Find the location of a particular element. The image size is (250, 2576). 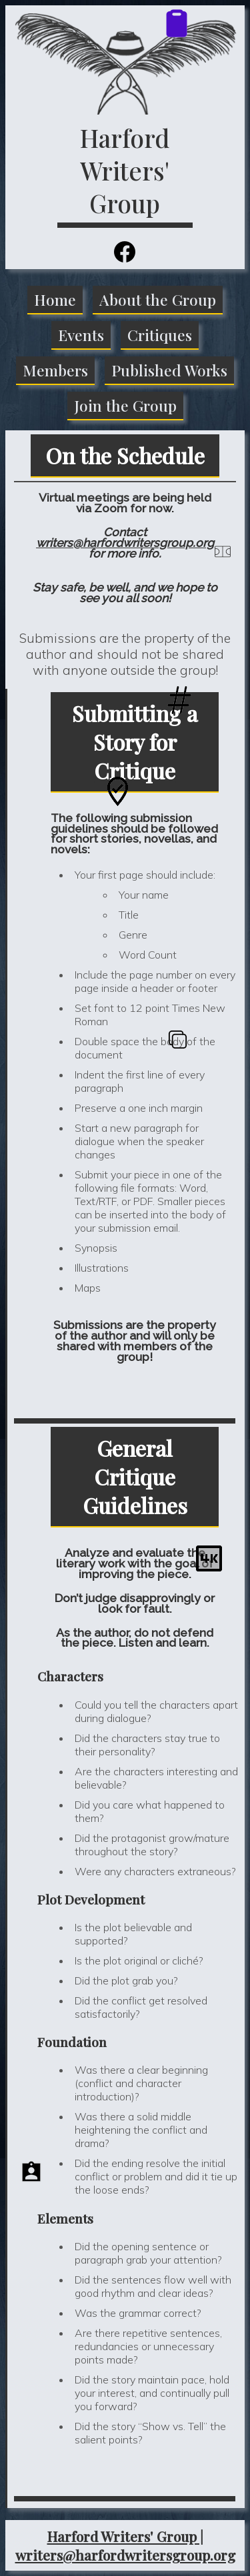

confirm or select a location is located at coordinates (117, 791).